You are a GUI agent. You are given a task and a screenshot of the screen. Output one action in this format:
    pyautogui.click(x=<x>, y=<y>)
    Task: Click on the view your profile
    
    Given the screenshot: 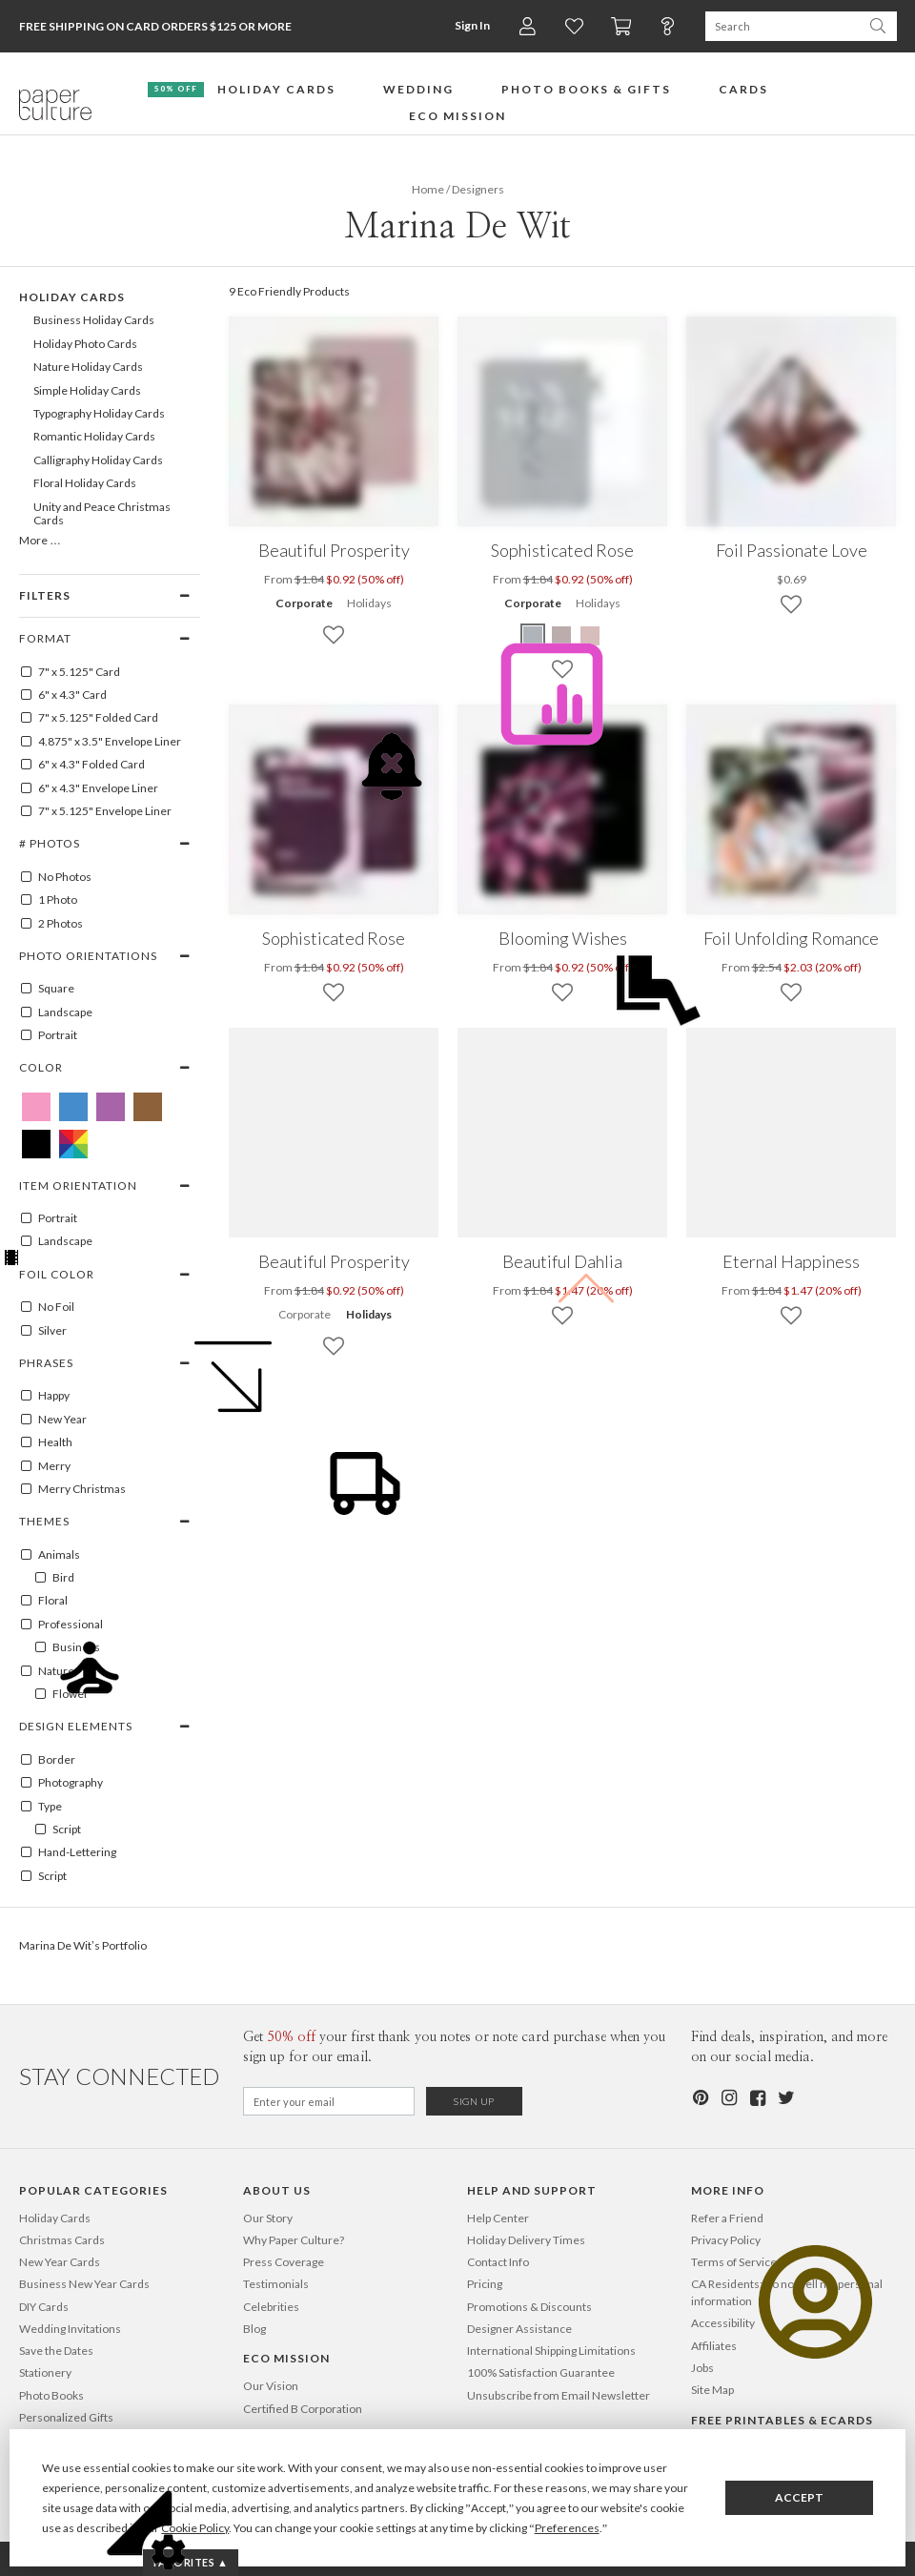 What is the action you would take?
    pyautogui.click(x=815, y=2301)
    